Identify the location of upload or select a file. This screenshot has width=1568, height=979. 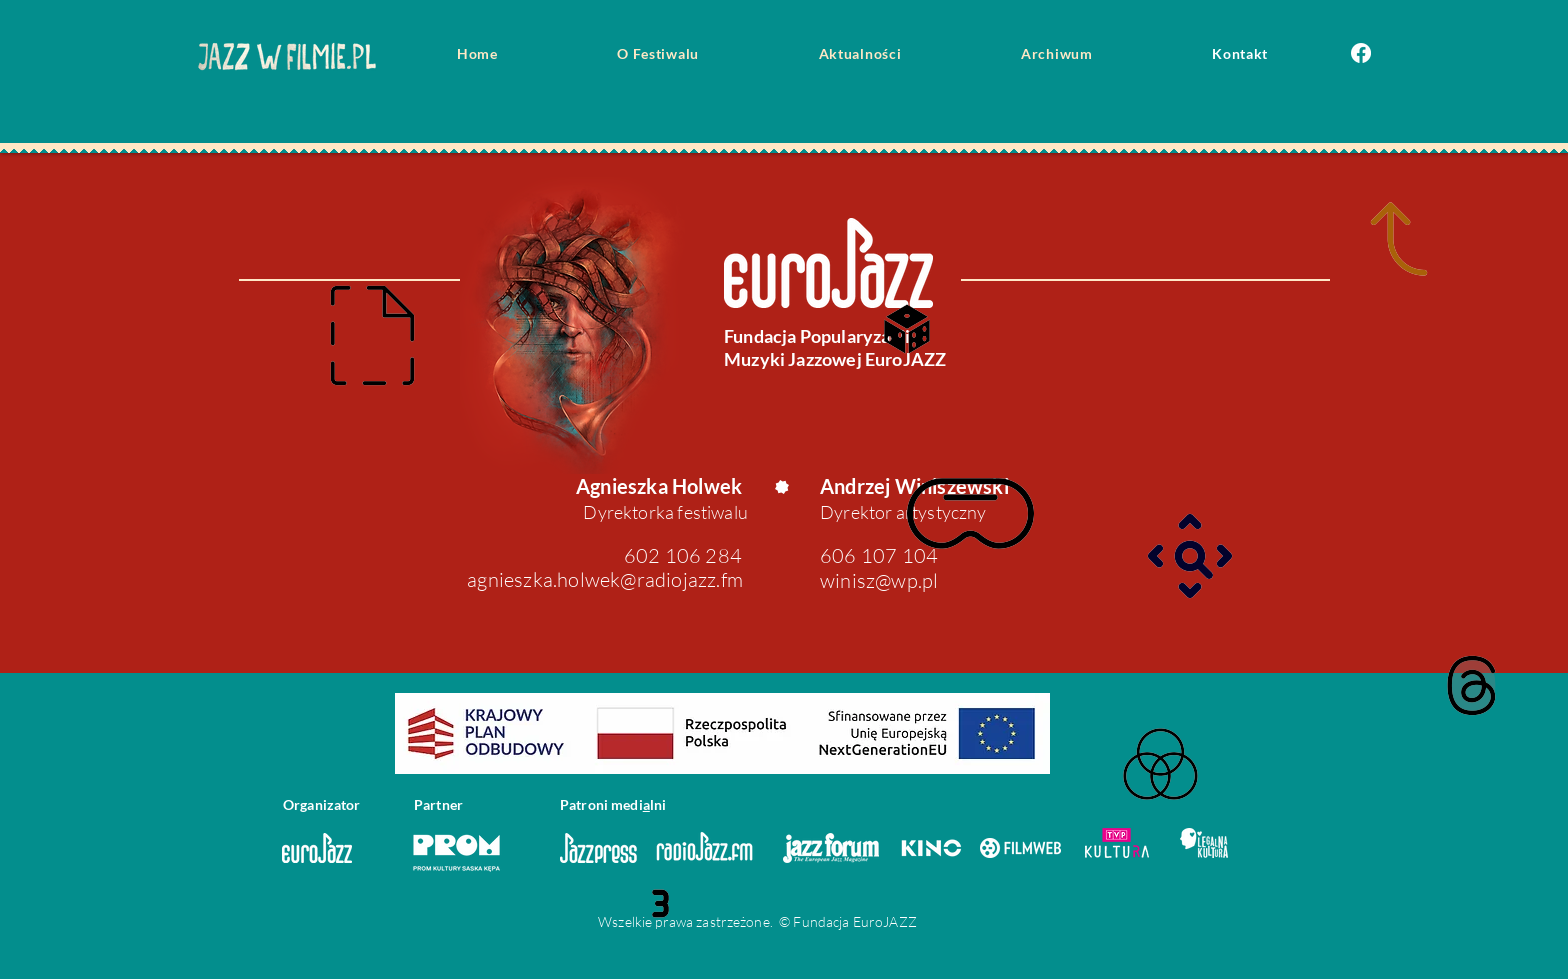
(372, 335).